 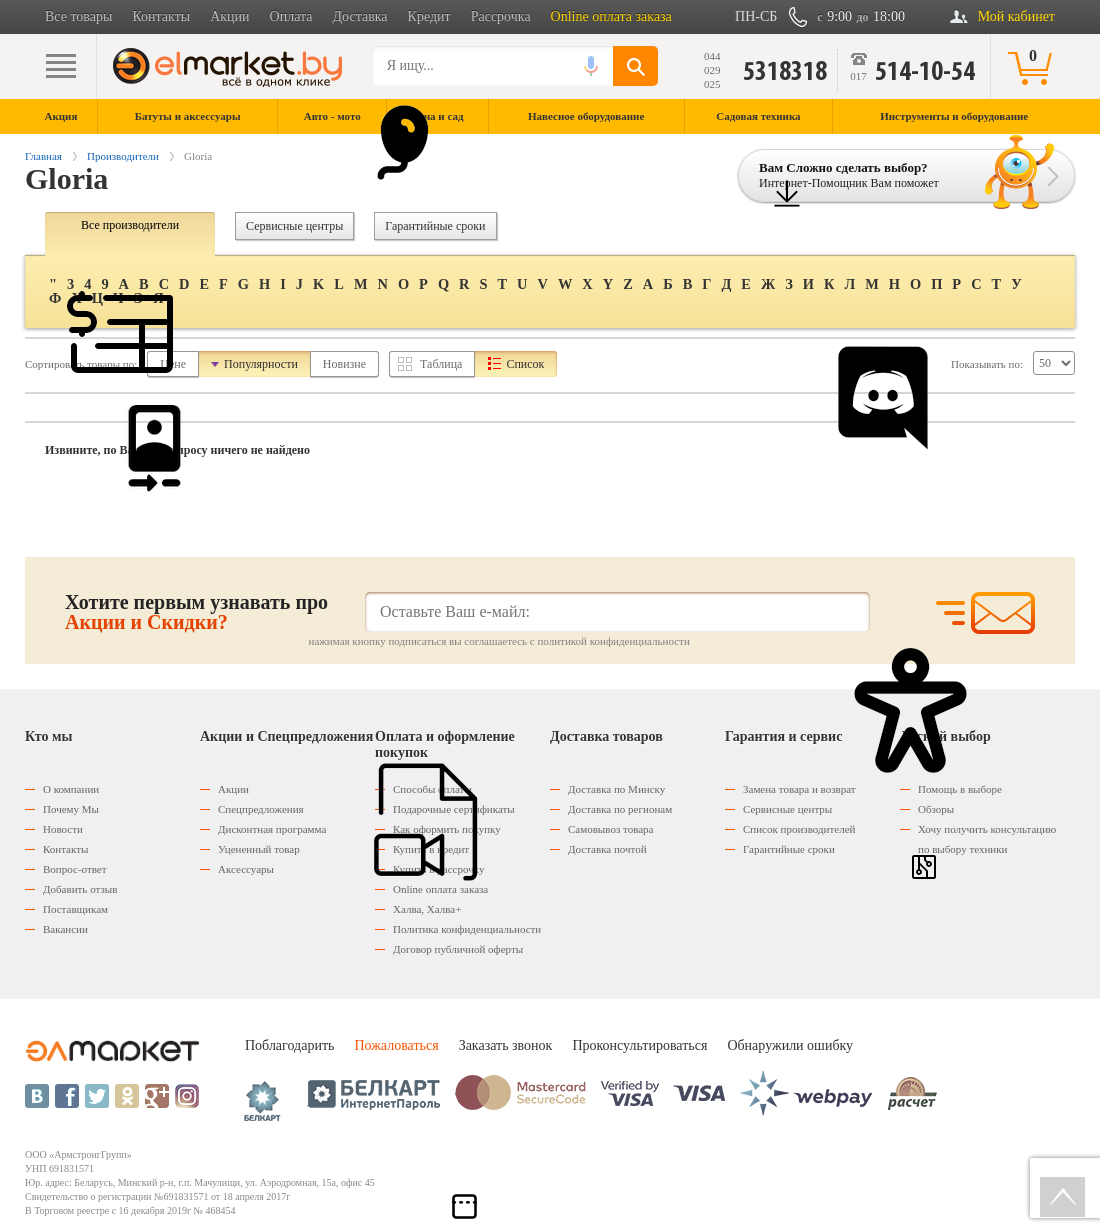 What do you see at coordinates (428, 822) in the screenshot?
I see `access a video file` at bounding box center [428, 822].